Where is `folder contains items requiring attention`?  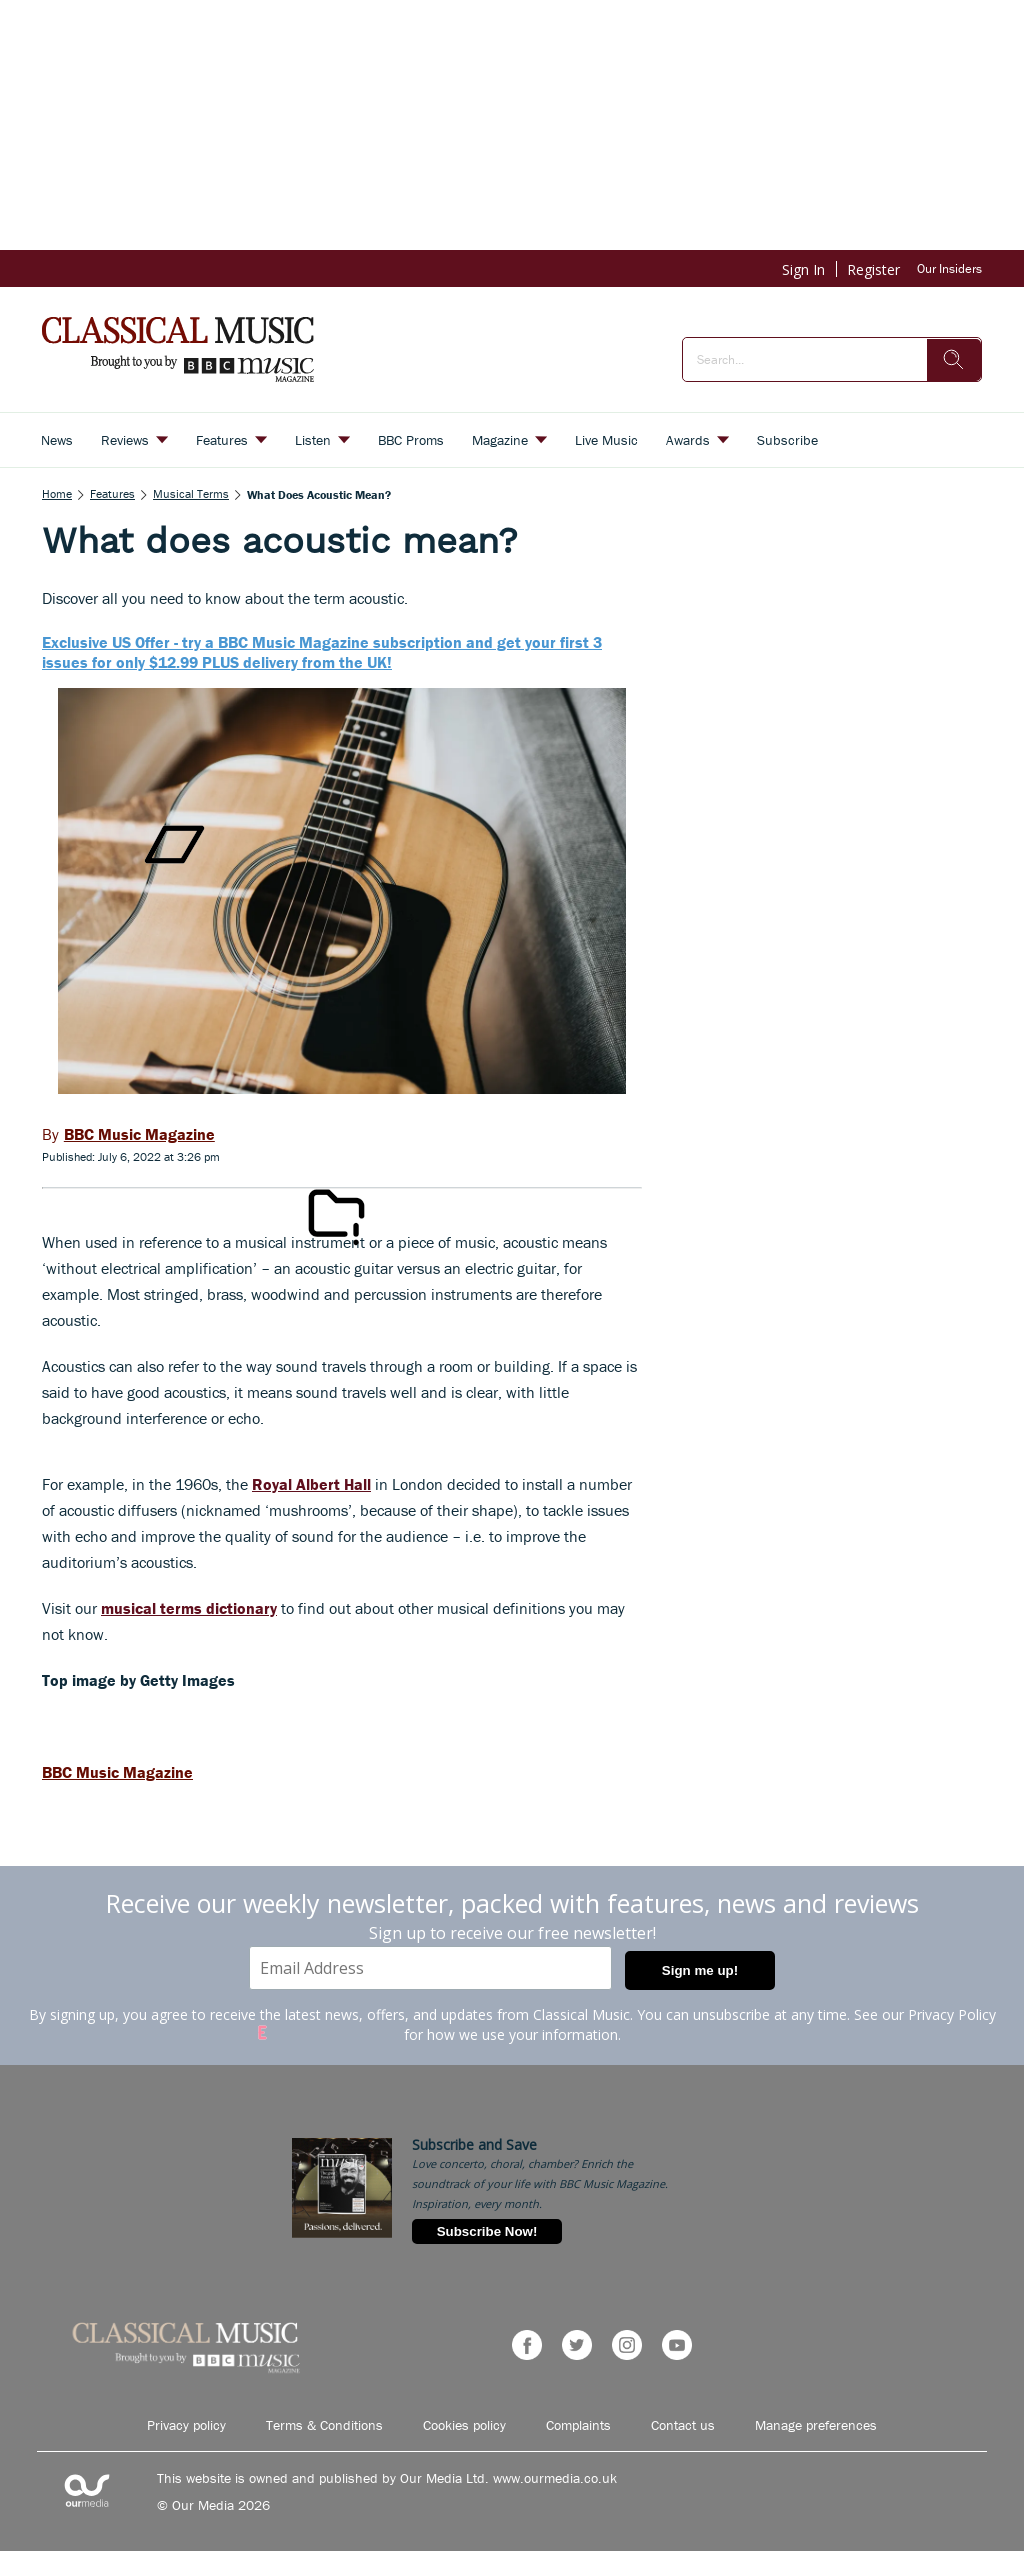
folder contains items requiring attention is located at coordinates (336, 1214).